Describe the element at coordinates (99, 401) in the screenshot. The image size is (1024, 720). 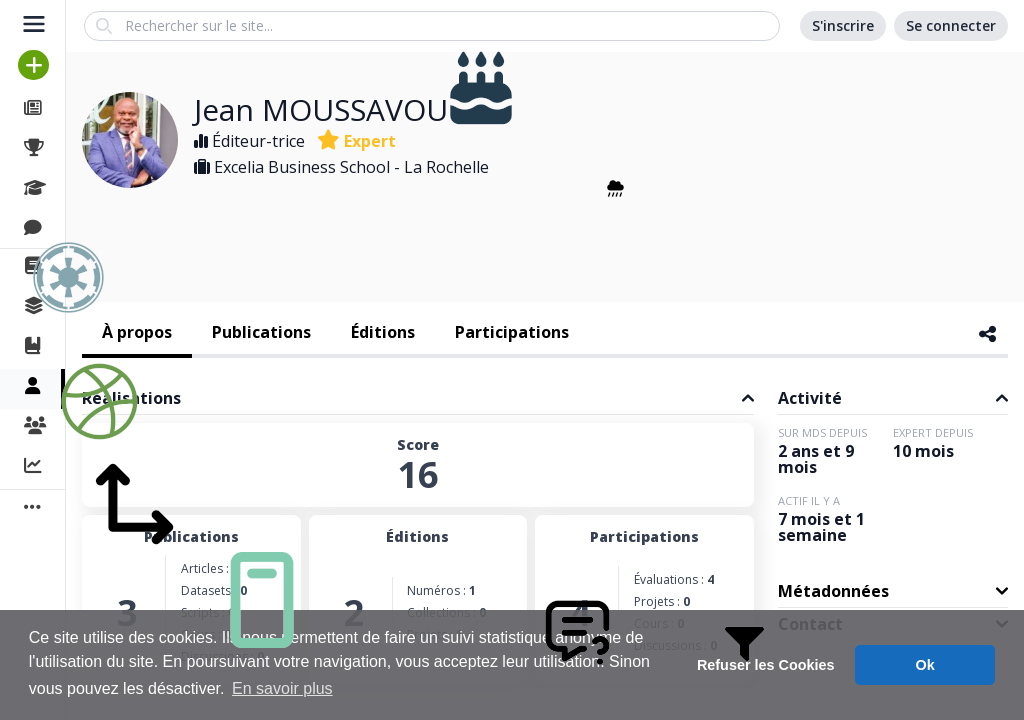
I see `view dribbble profile or portfolio` at that location.